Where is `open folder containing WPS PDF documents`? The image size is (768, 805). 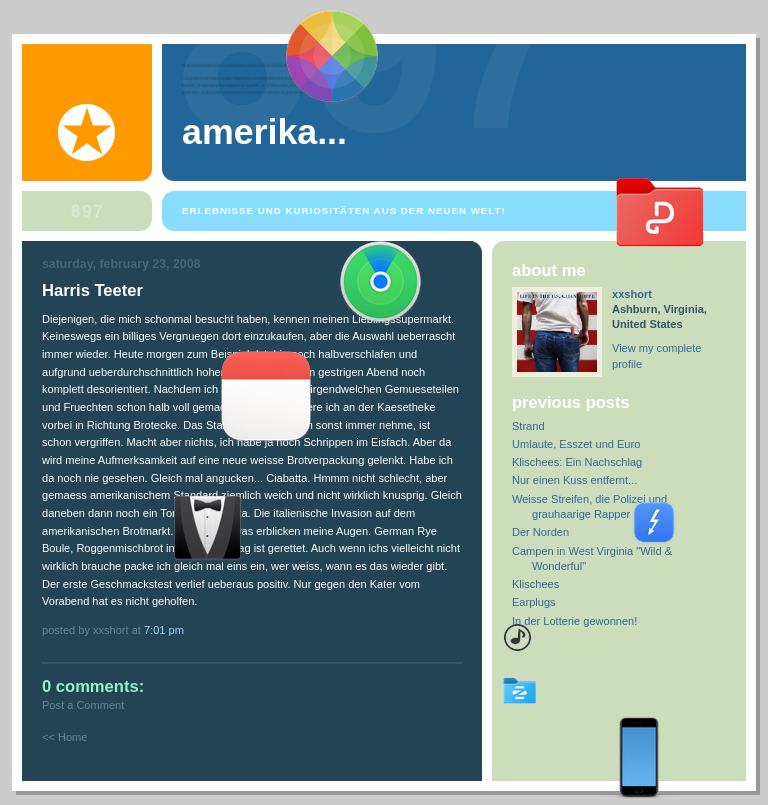
open folder containing WPS PDF documents is located at coordinates (659, 214).